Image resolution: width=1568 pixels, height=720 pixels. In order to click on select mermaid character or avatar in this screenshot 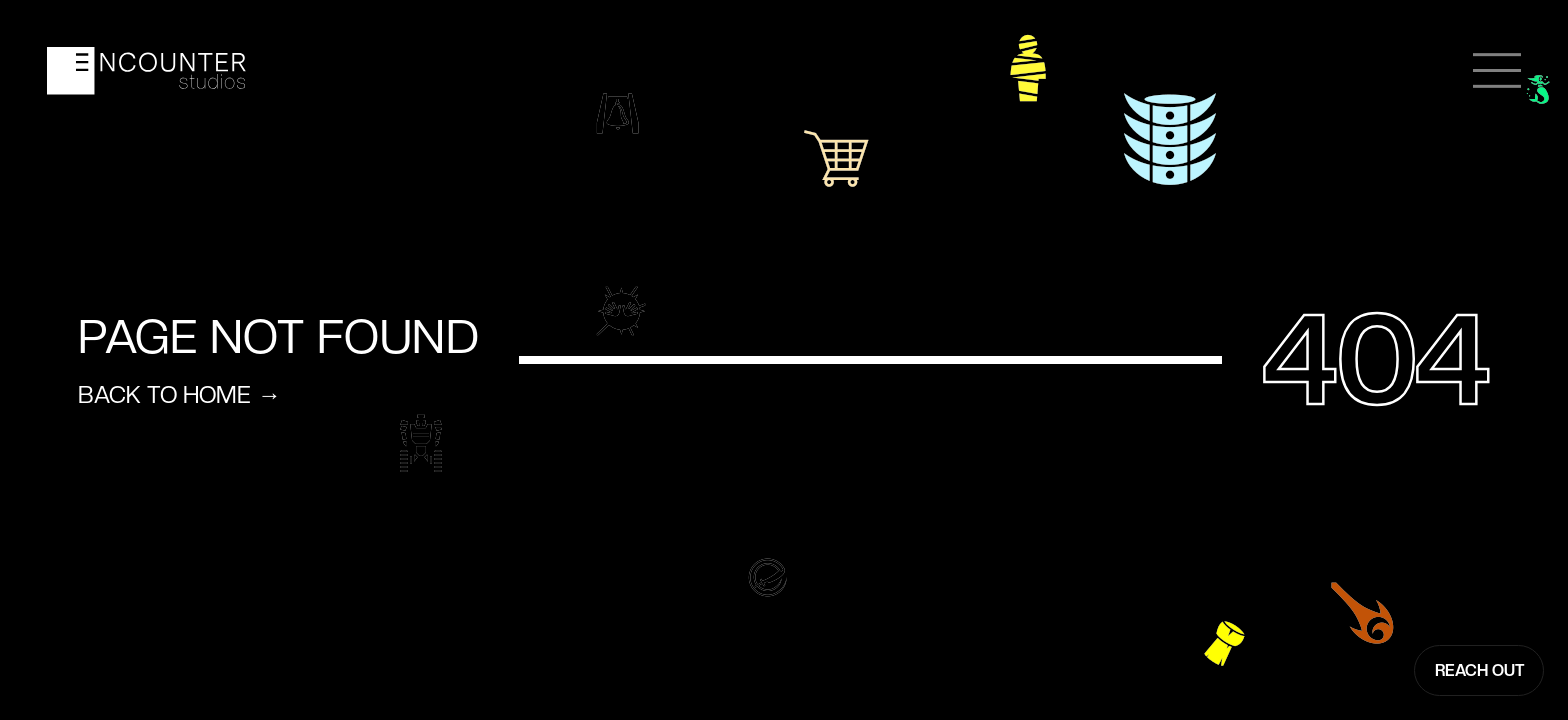, I will do `click(1539, 89)`.